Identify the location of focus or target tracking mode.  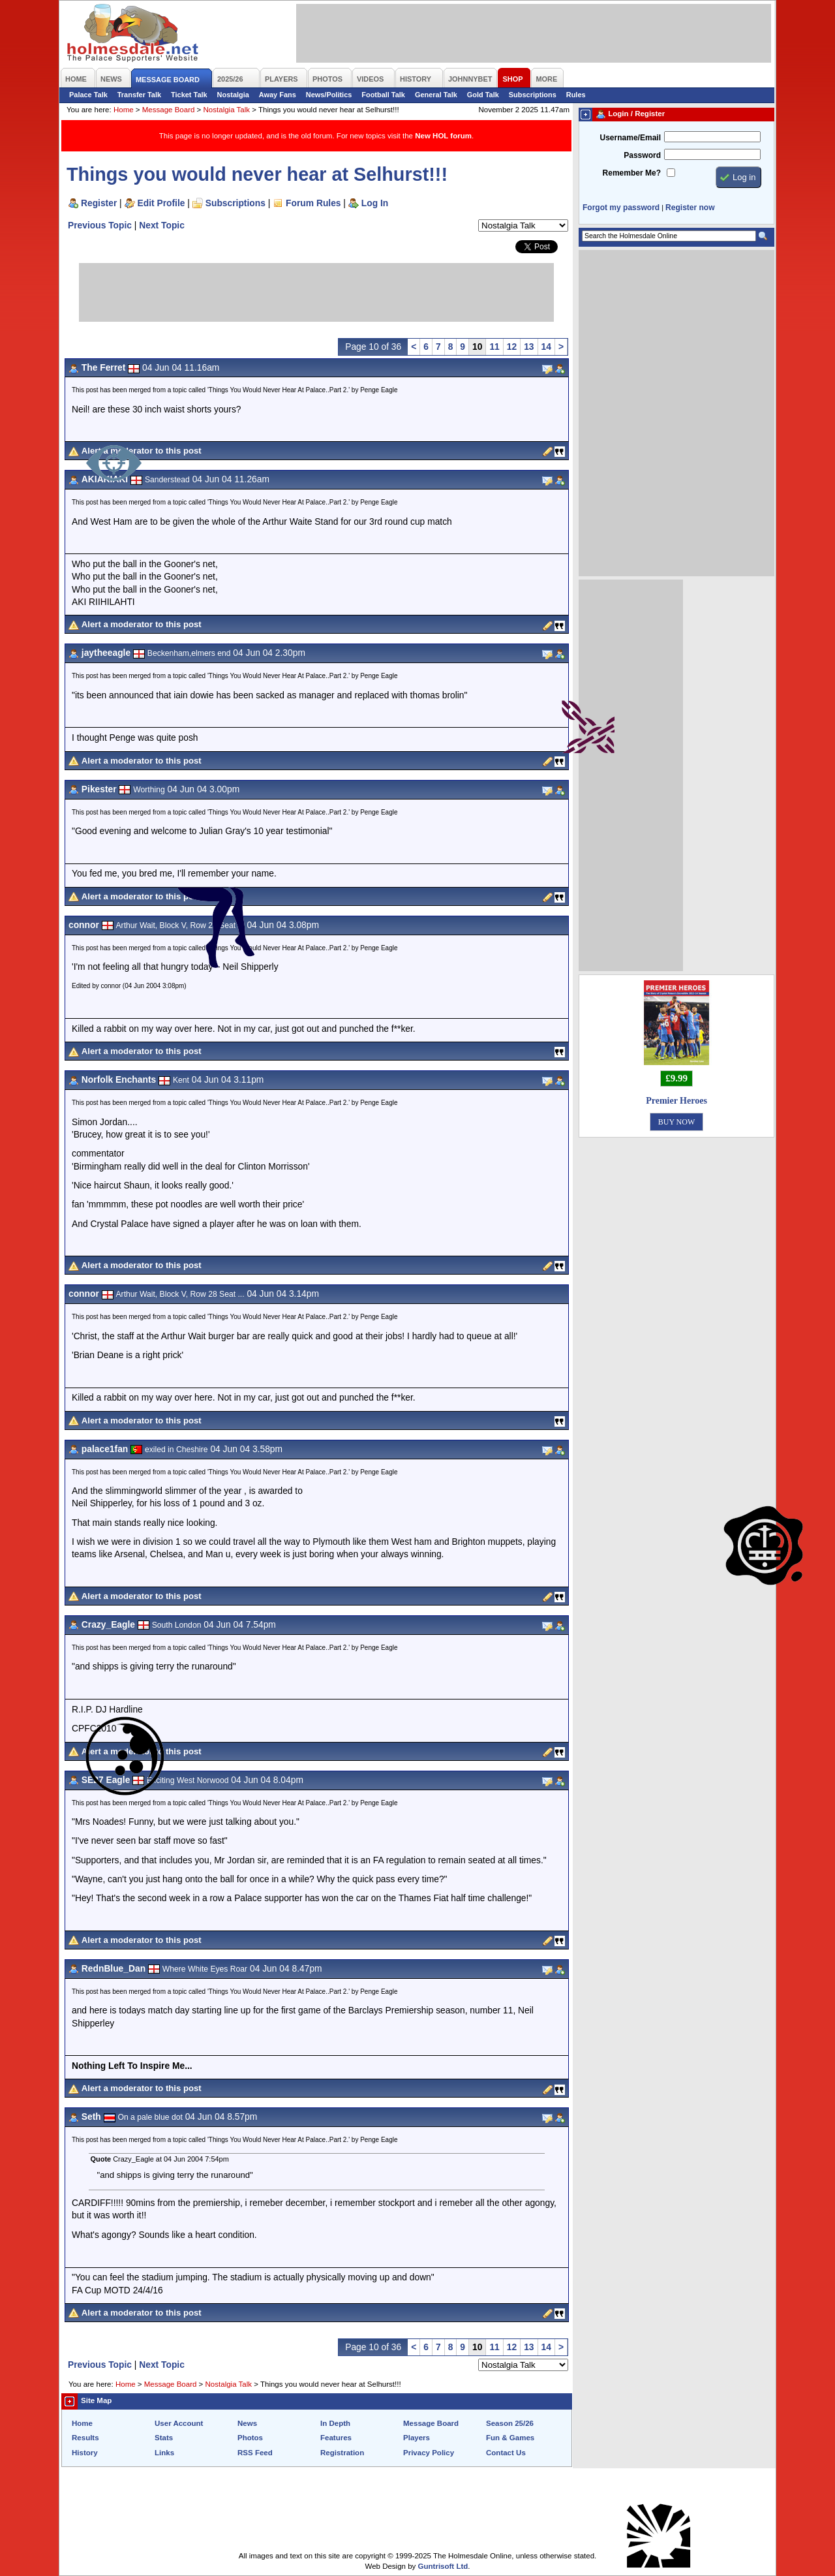
(114, 463).